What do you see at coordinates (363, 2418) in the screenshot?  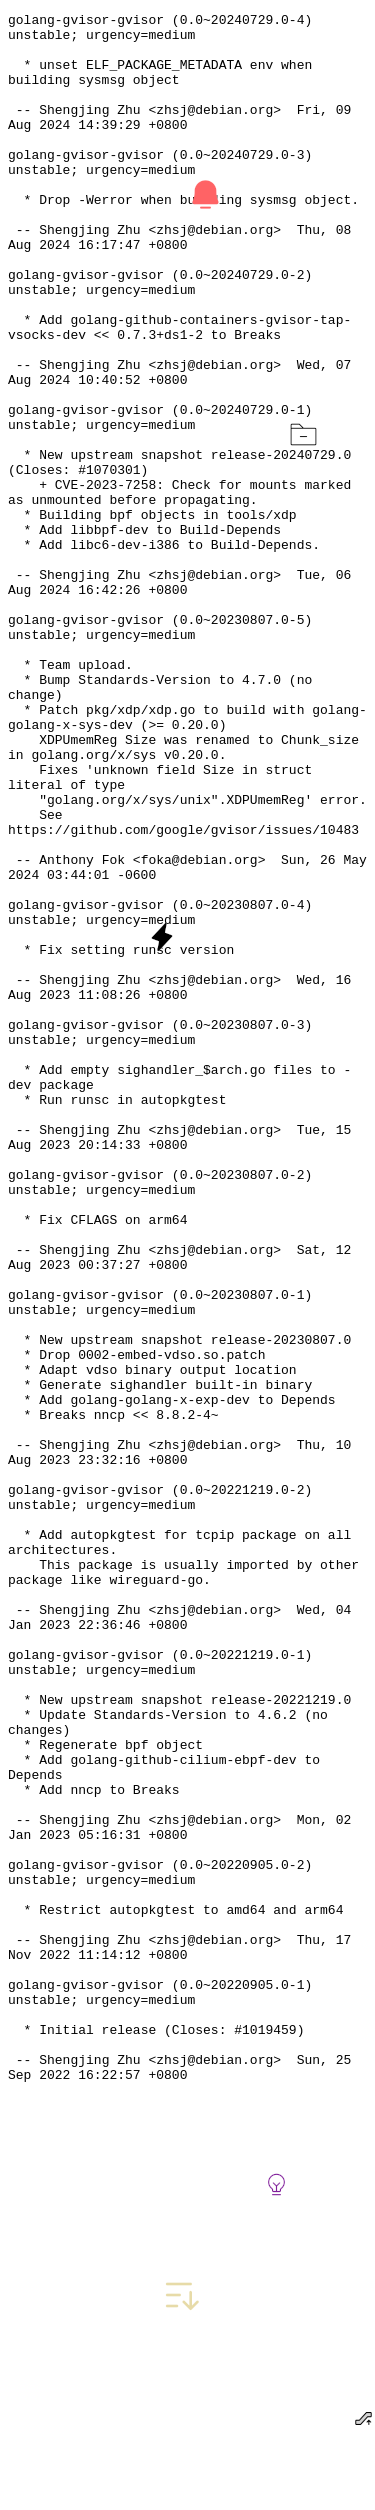 I see `indicates escalator going up` at bounding box center [363, 2418].